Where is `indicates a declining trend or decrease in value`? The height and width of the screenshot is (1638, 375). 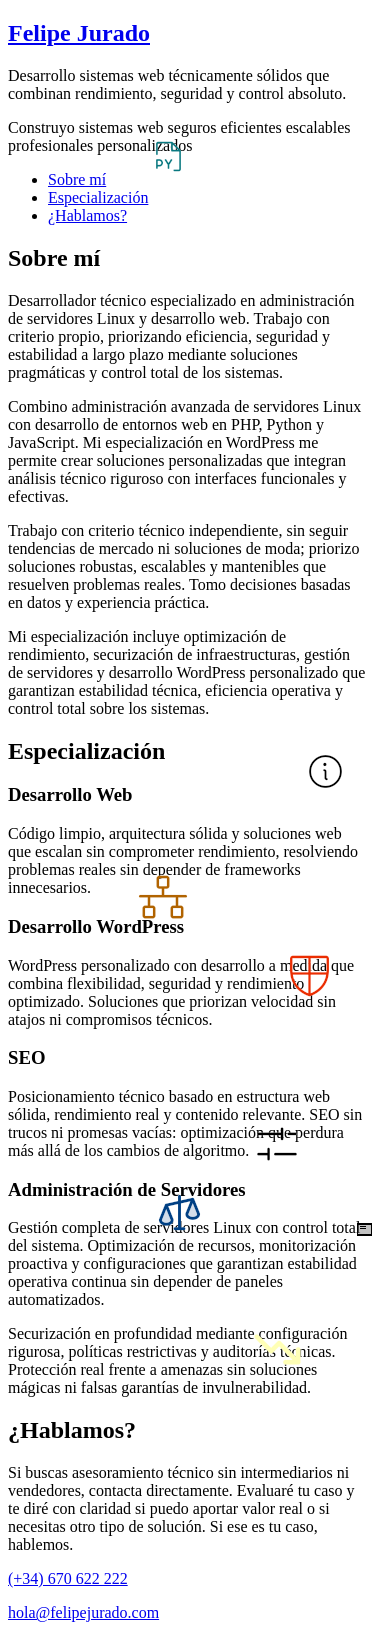
indicates a declining trend or decrease in value is located at coordinates (277, 1349).